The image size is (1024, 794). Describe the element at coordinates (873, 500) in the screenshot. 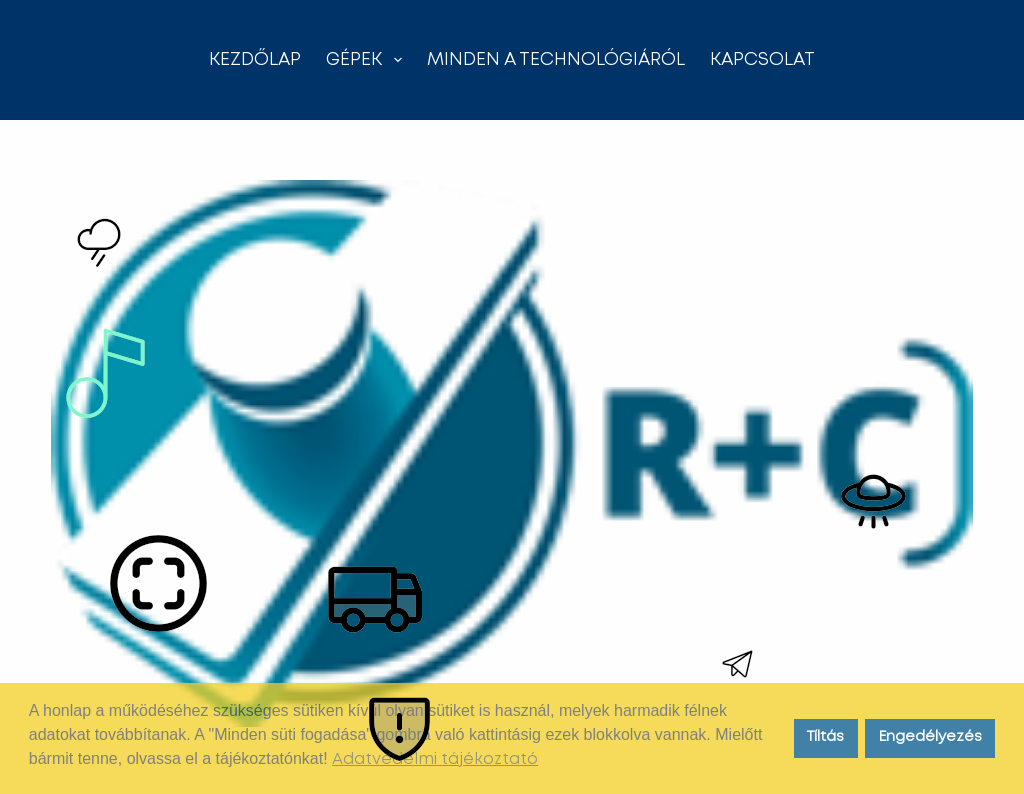

I see `access sci-fi or space-themed content` at that location.